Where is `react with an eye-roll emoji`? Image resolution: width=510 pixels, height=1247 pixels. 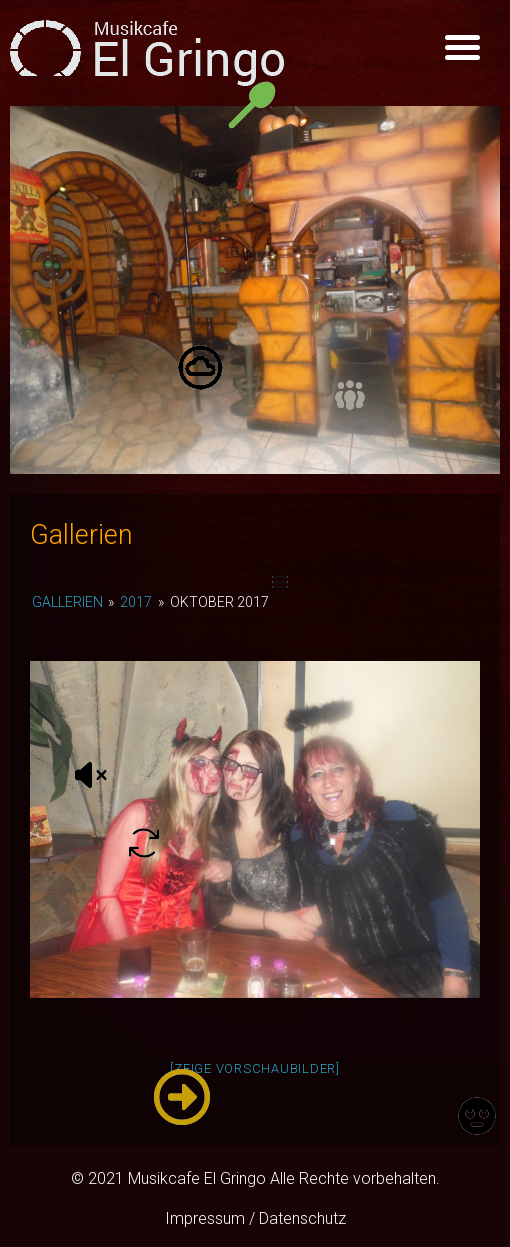 react with an eye-roll emoji is located at coordinates (477, 1116).